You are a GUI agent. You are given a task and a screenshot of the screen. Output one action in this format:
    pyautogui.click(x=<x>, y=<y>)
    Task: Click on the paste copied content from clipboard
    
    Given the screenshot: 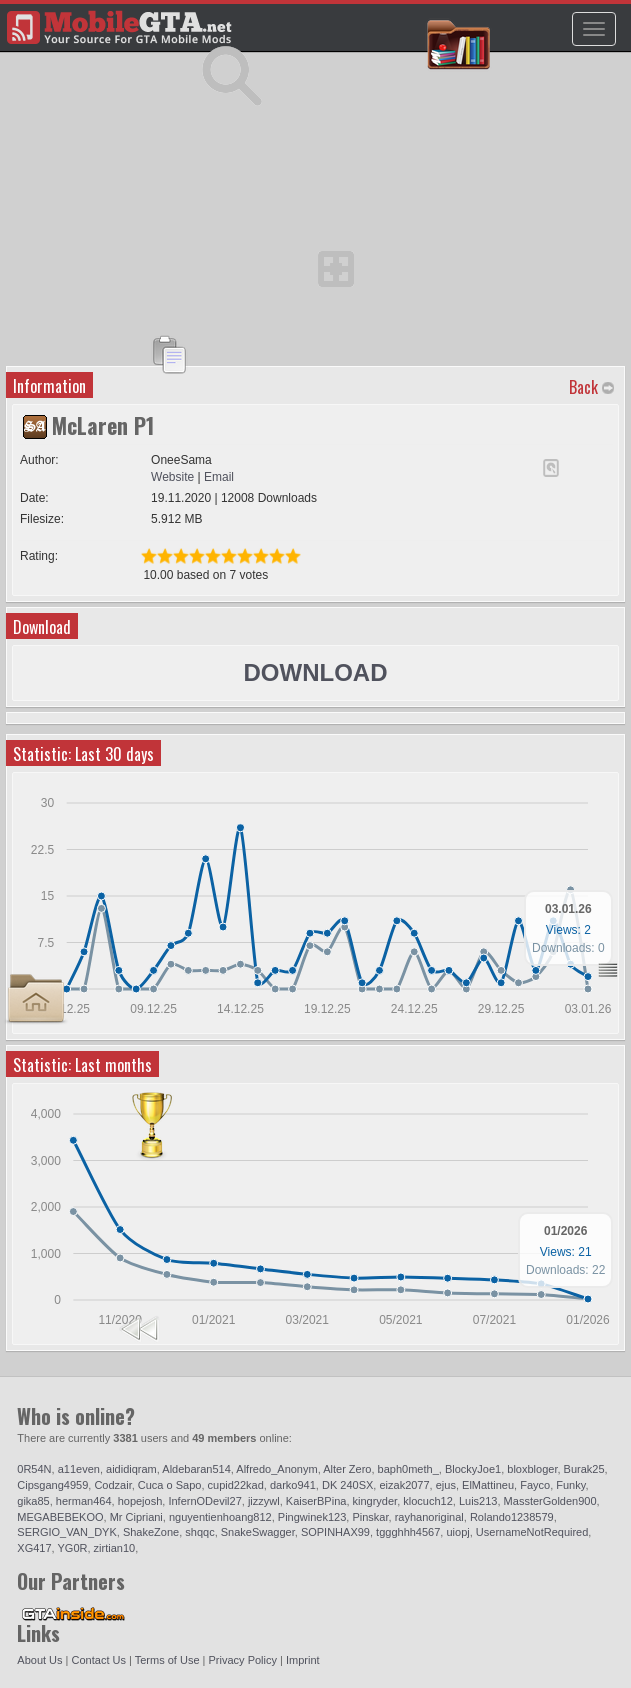 What is the action you would take?
    pyautogui.click(x=169, y=354)
    